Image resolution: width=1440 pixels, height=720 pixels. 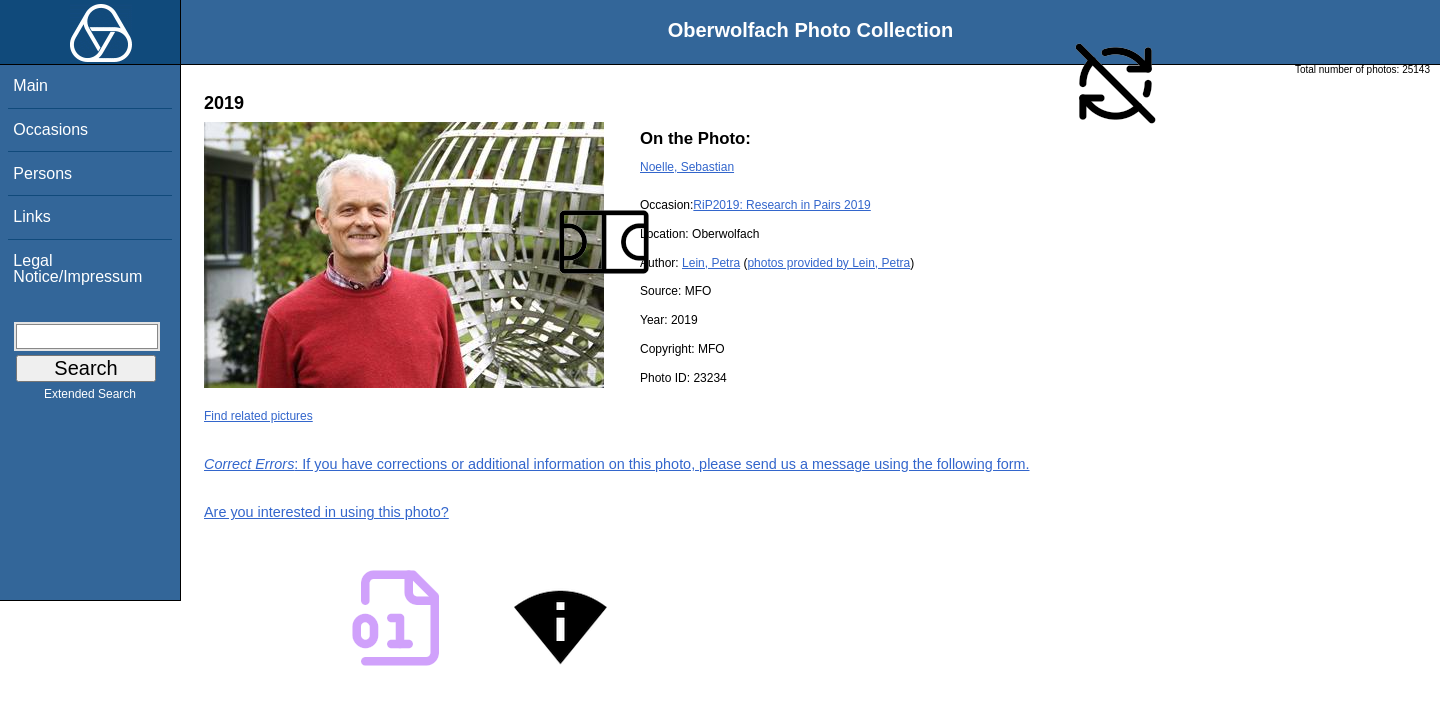 I want to click on view wifi network information, so click(x=560, y=625).